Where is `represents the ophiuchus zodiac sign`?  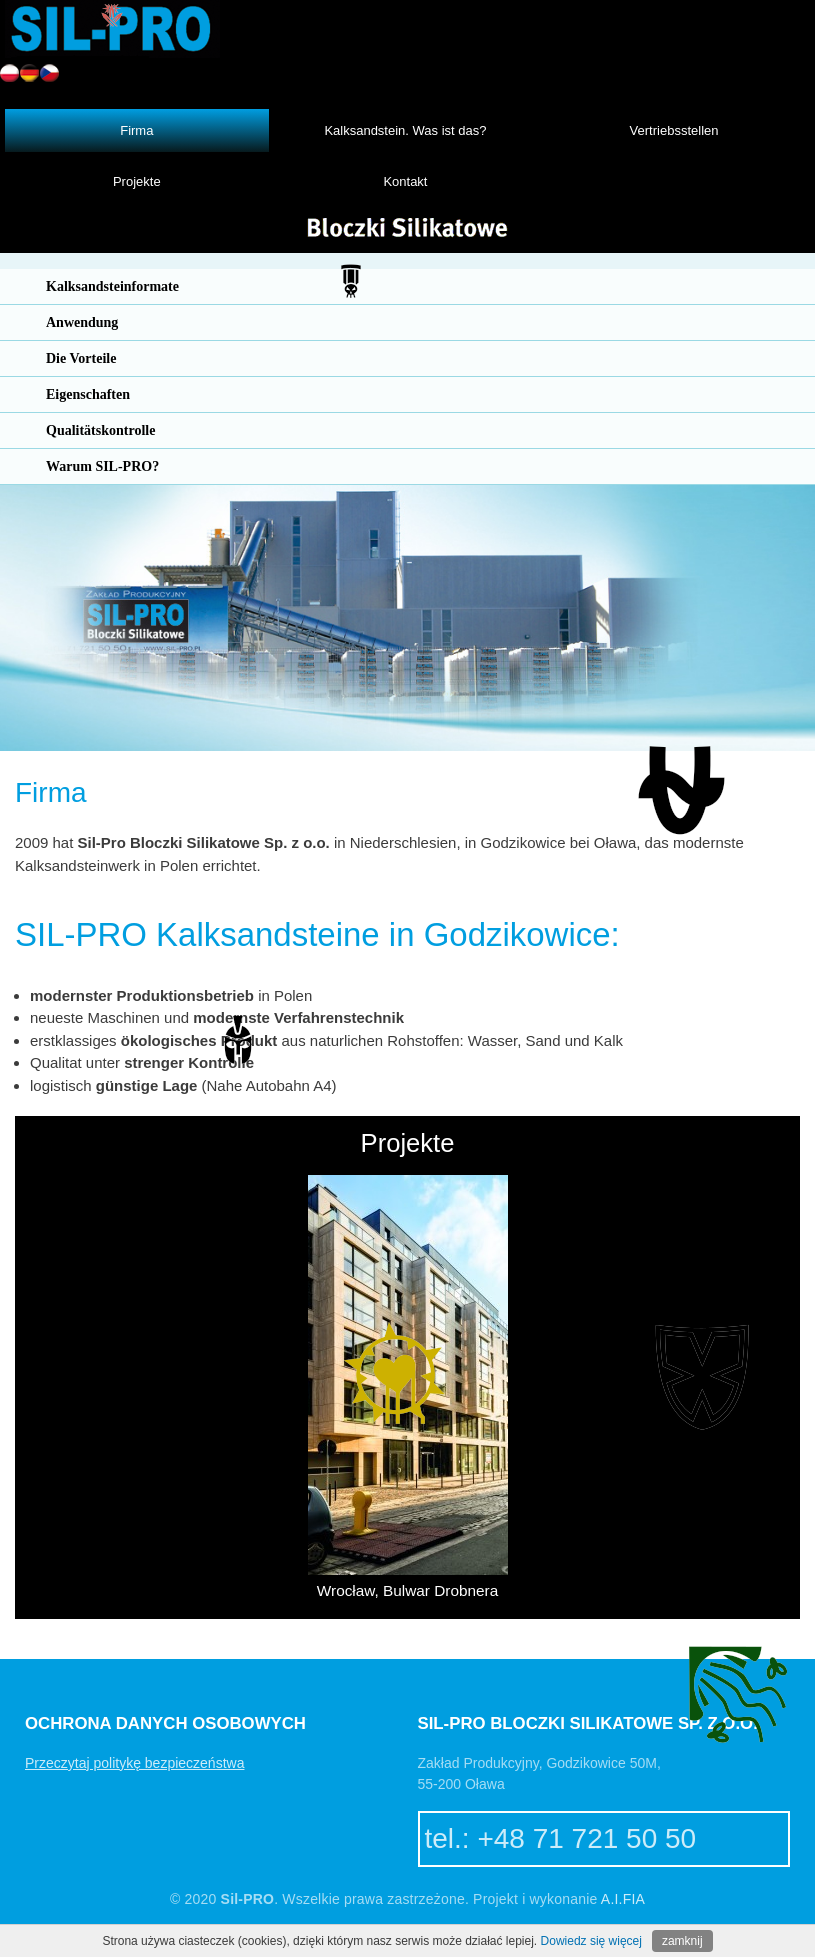 represents the ophiuchus zodiac sign is located at coordinates (681, 789).